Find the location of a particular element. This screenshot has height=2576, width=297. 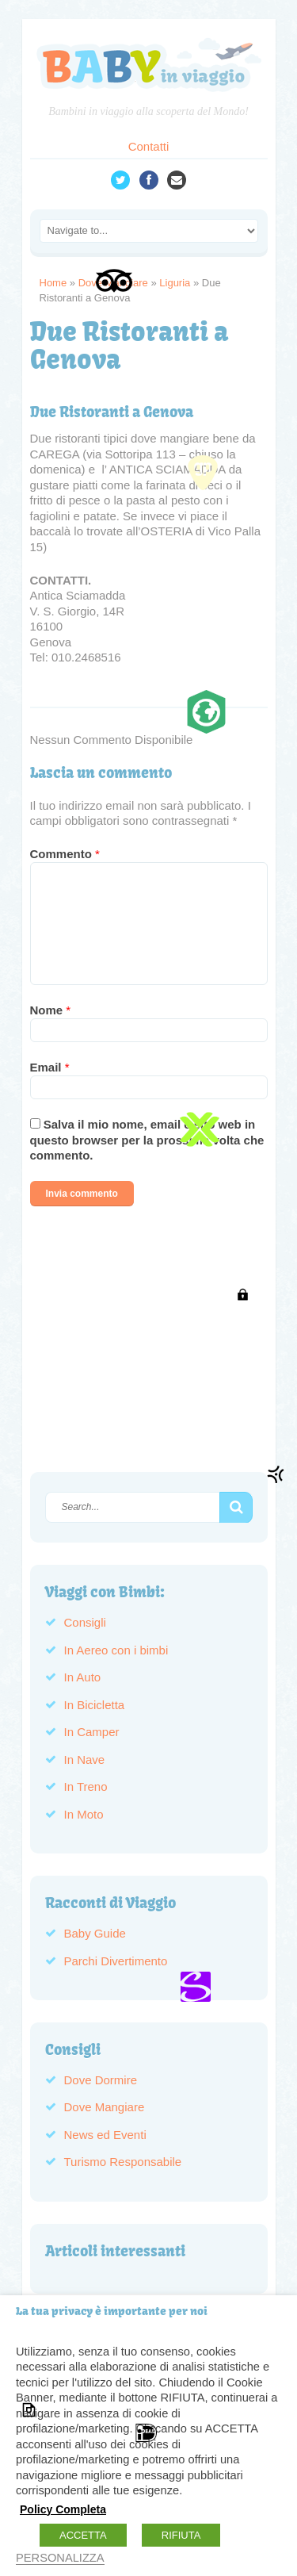

open Launchpad app launcher is located at coordinates (276, 1474).